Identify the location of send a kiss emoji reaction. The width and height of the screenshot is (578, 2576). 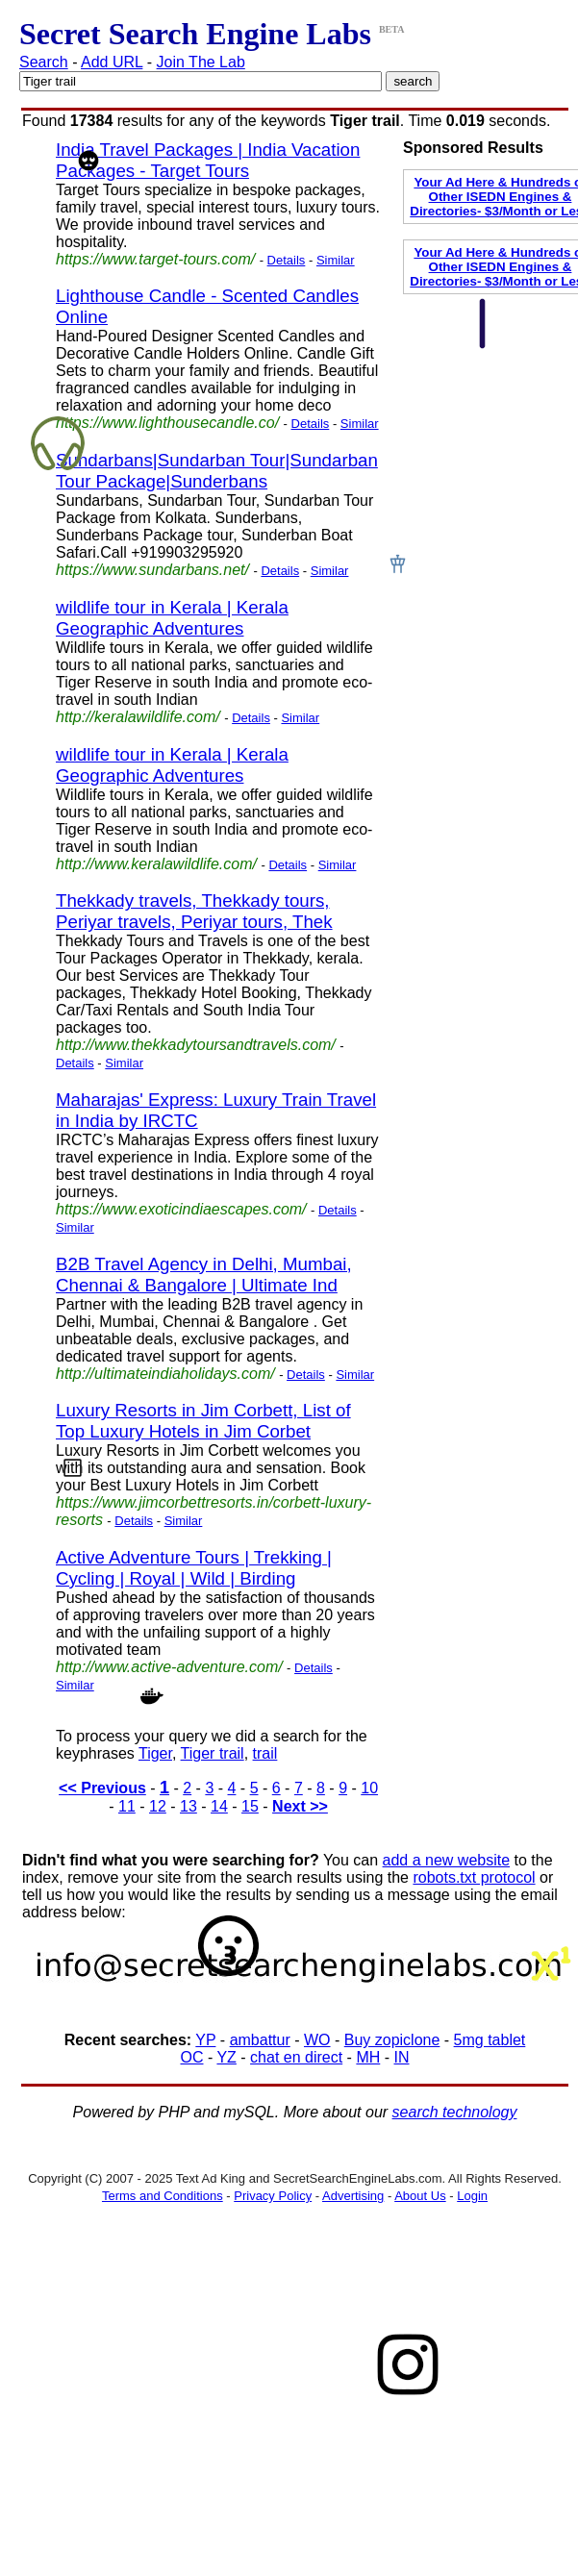
(228, 1945).